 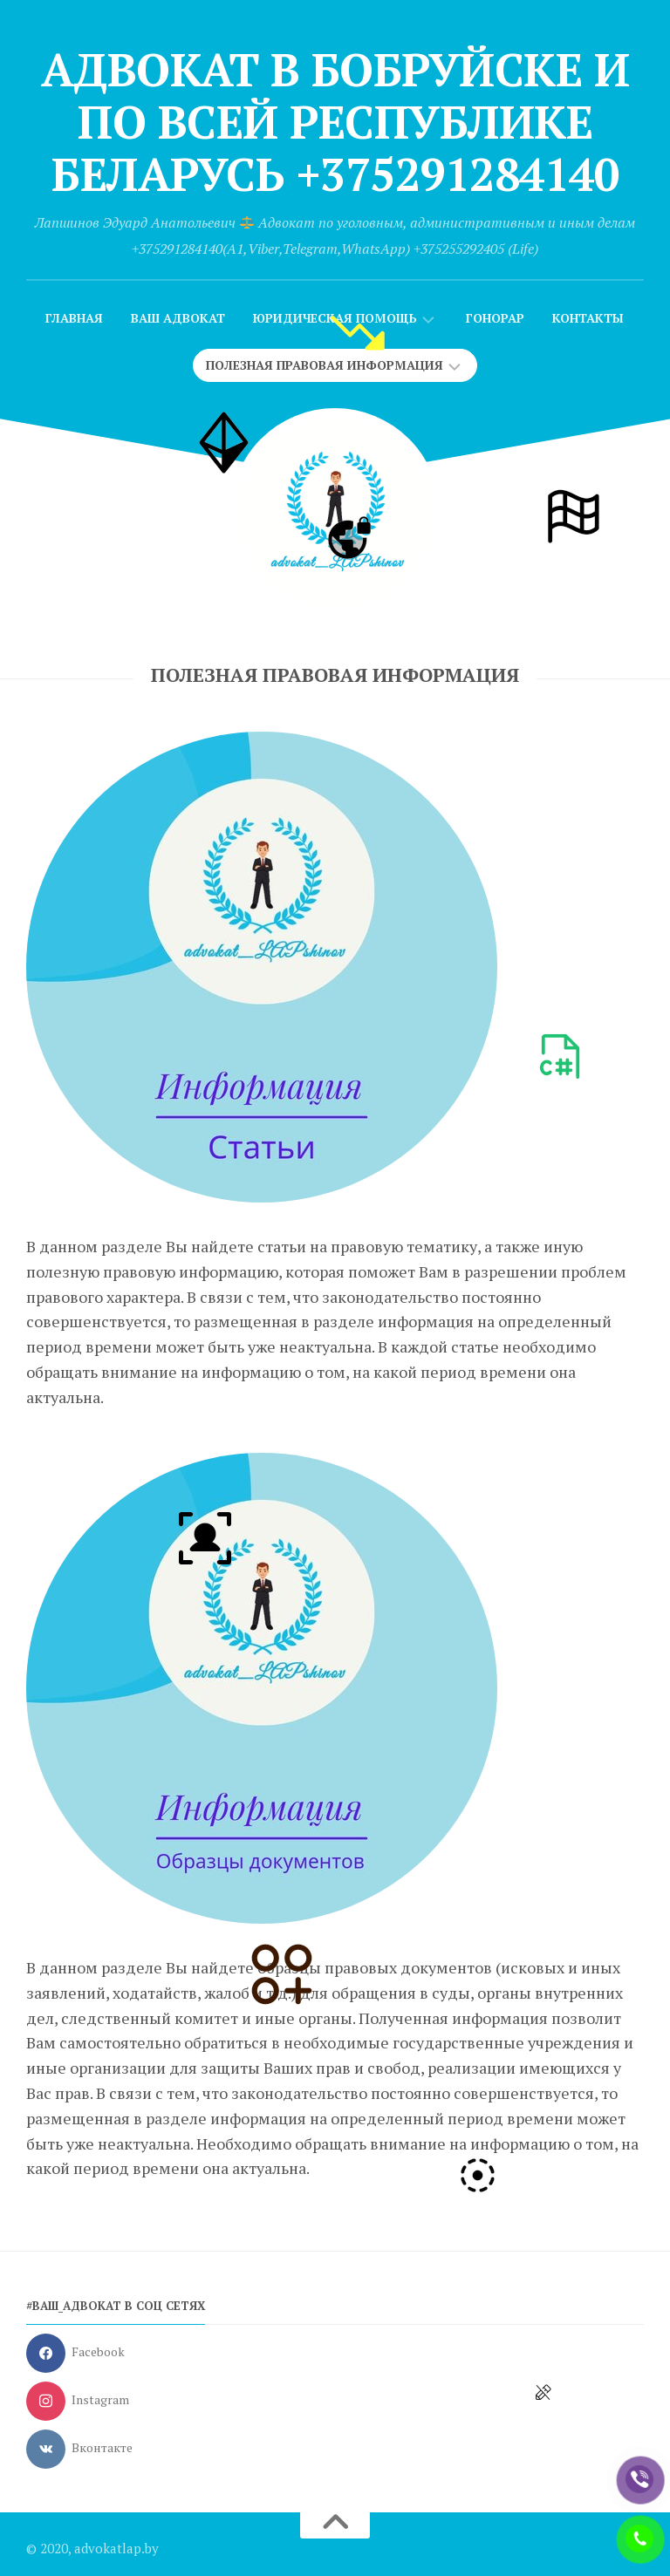 I want to click on editing is disabled or unavailable, so click(x=543, y=2392).